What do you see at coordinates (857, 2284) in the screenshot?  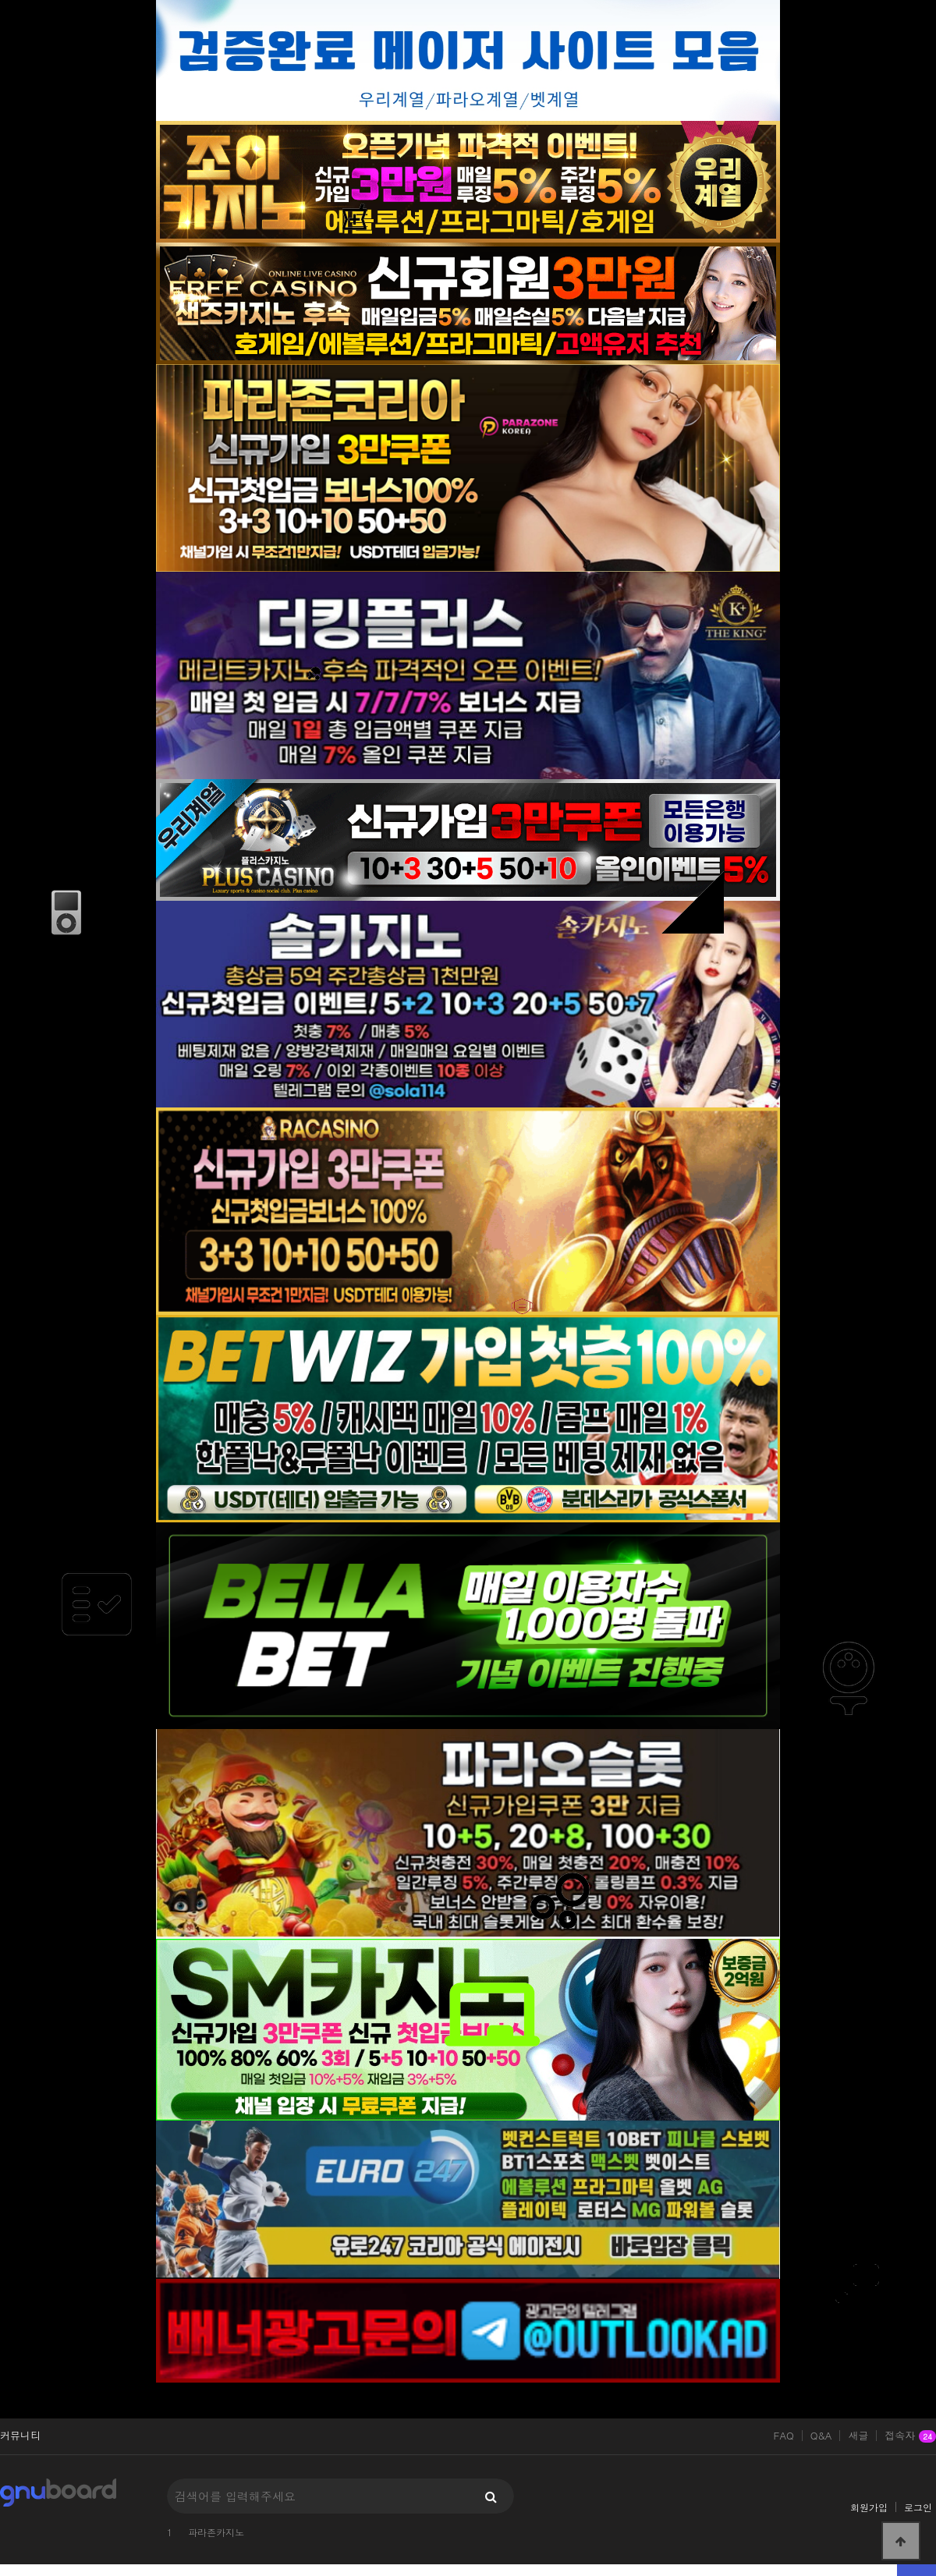 I see `view dynamic or stacked content feed` at bounding box center [857, 2284].